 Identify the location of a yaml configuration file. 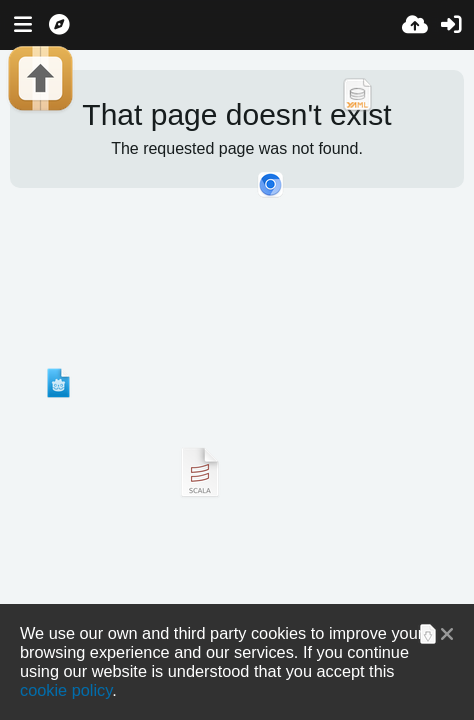
(357, 94).